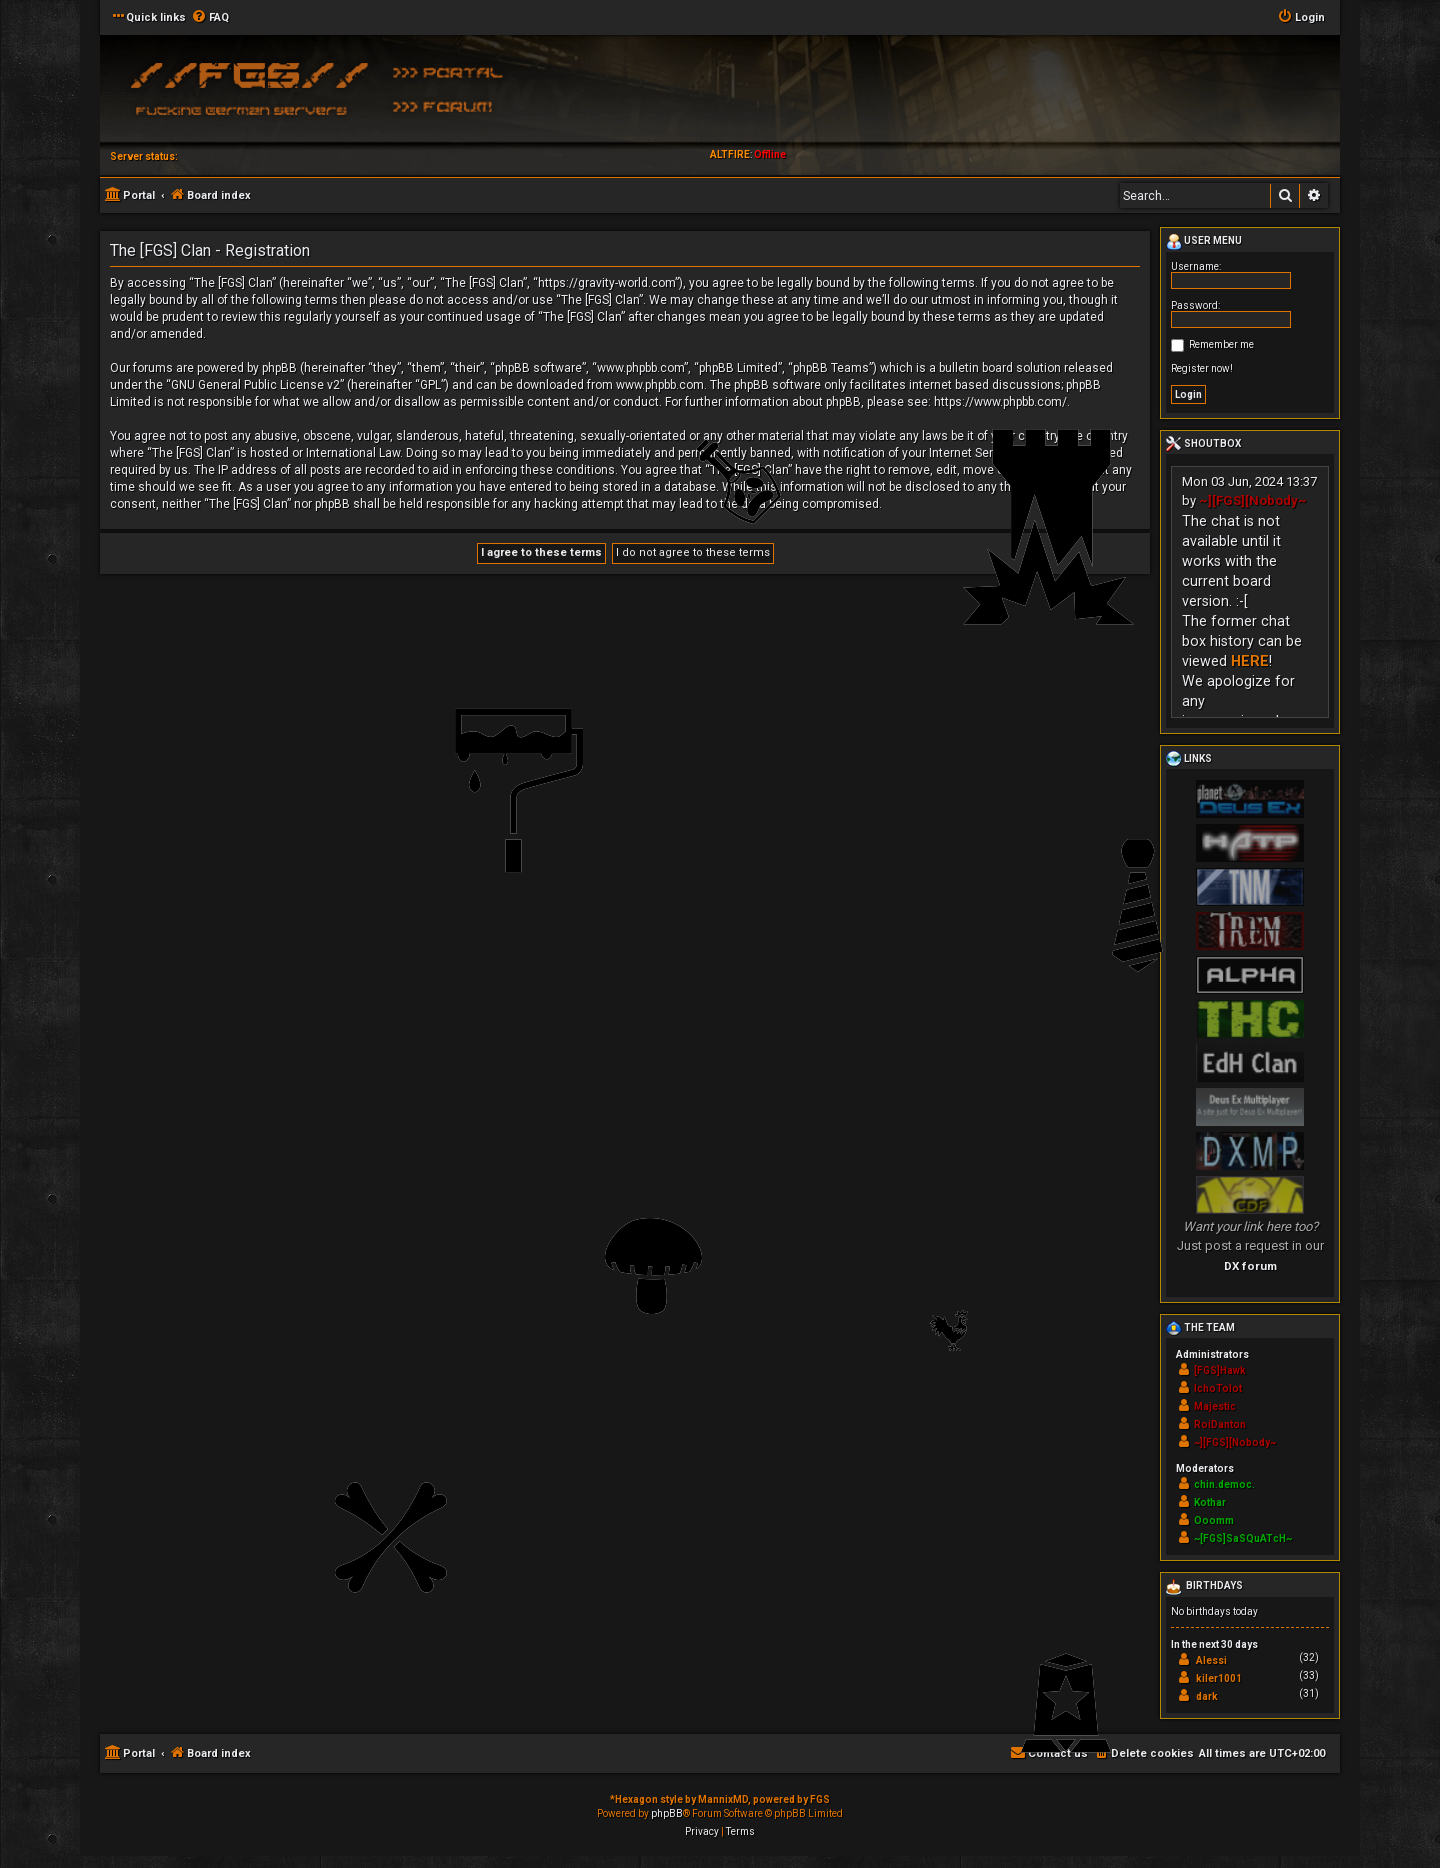 The width and height of the screenshot is (1440, 1868). I want to click on mushroom power-up or collectible item, so click(653, 1265).